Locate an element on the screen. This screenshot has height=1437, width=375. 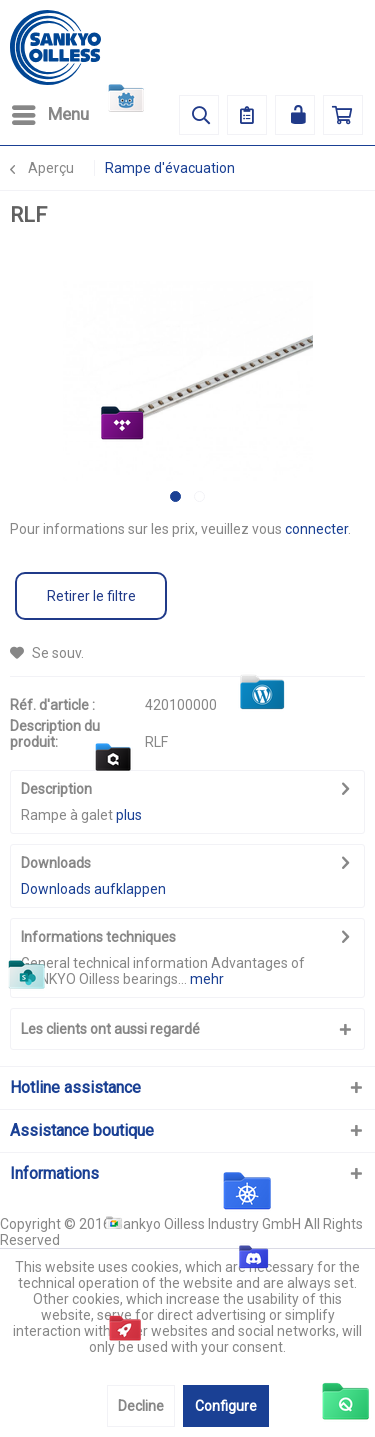
open microsoft sharepoint folder is located at coordinates (26, 975).